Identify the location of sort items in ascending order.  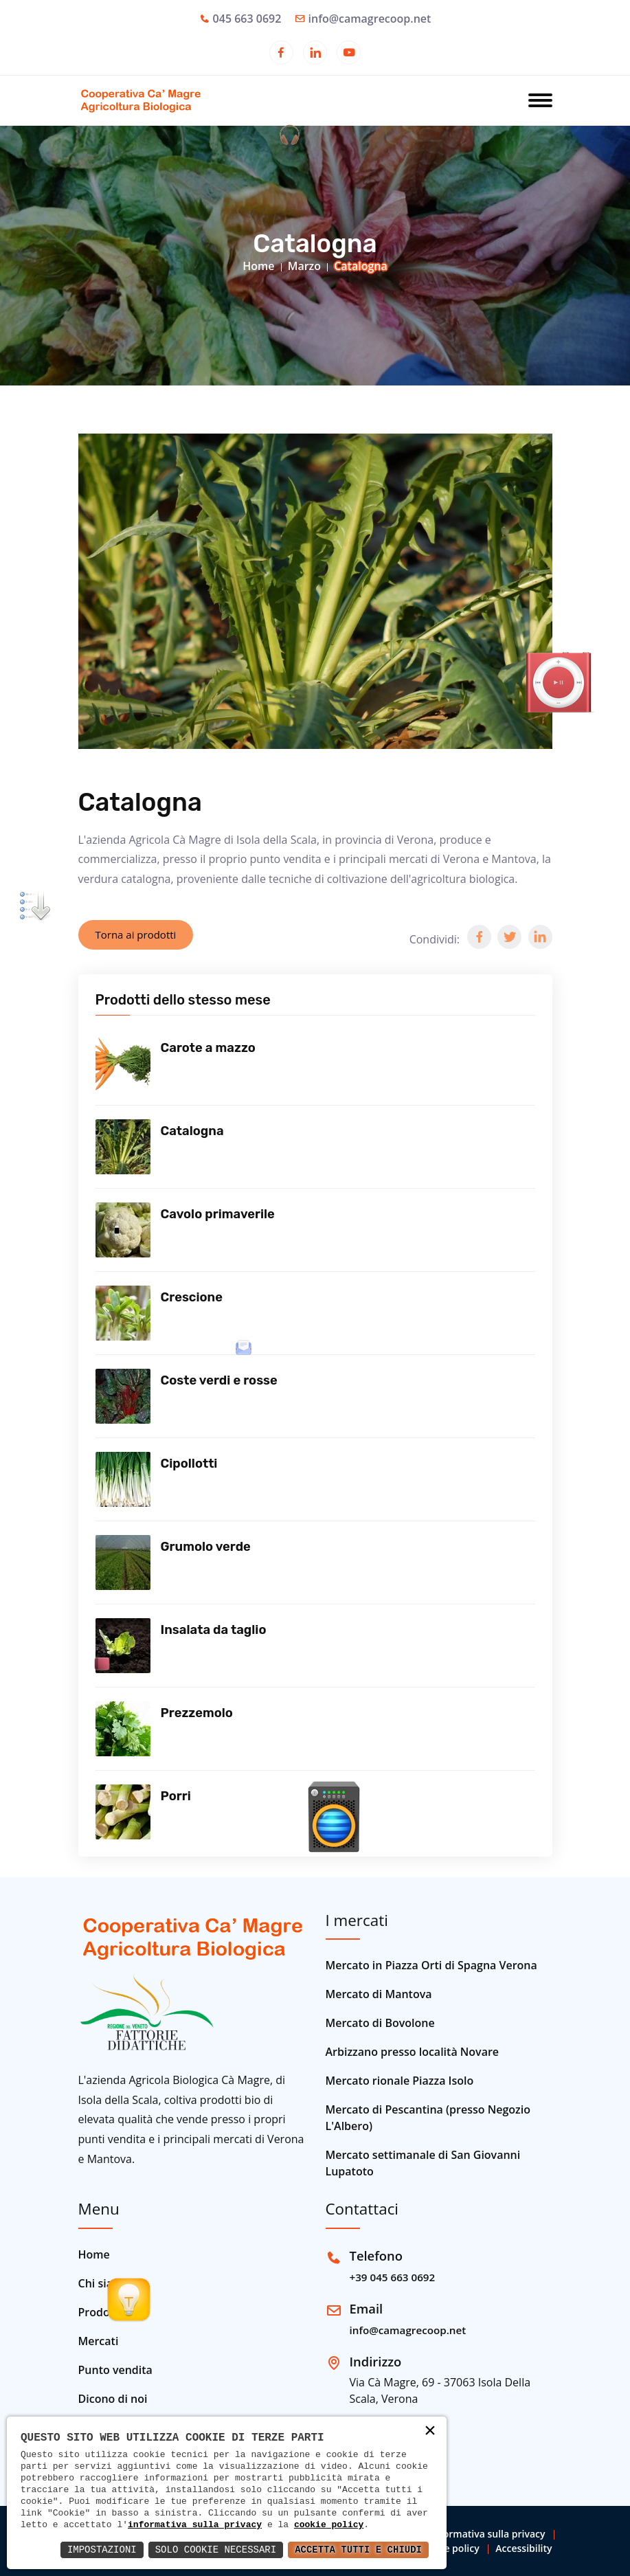
(36, 906).